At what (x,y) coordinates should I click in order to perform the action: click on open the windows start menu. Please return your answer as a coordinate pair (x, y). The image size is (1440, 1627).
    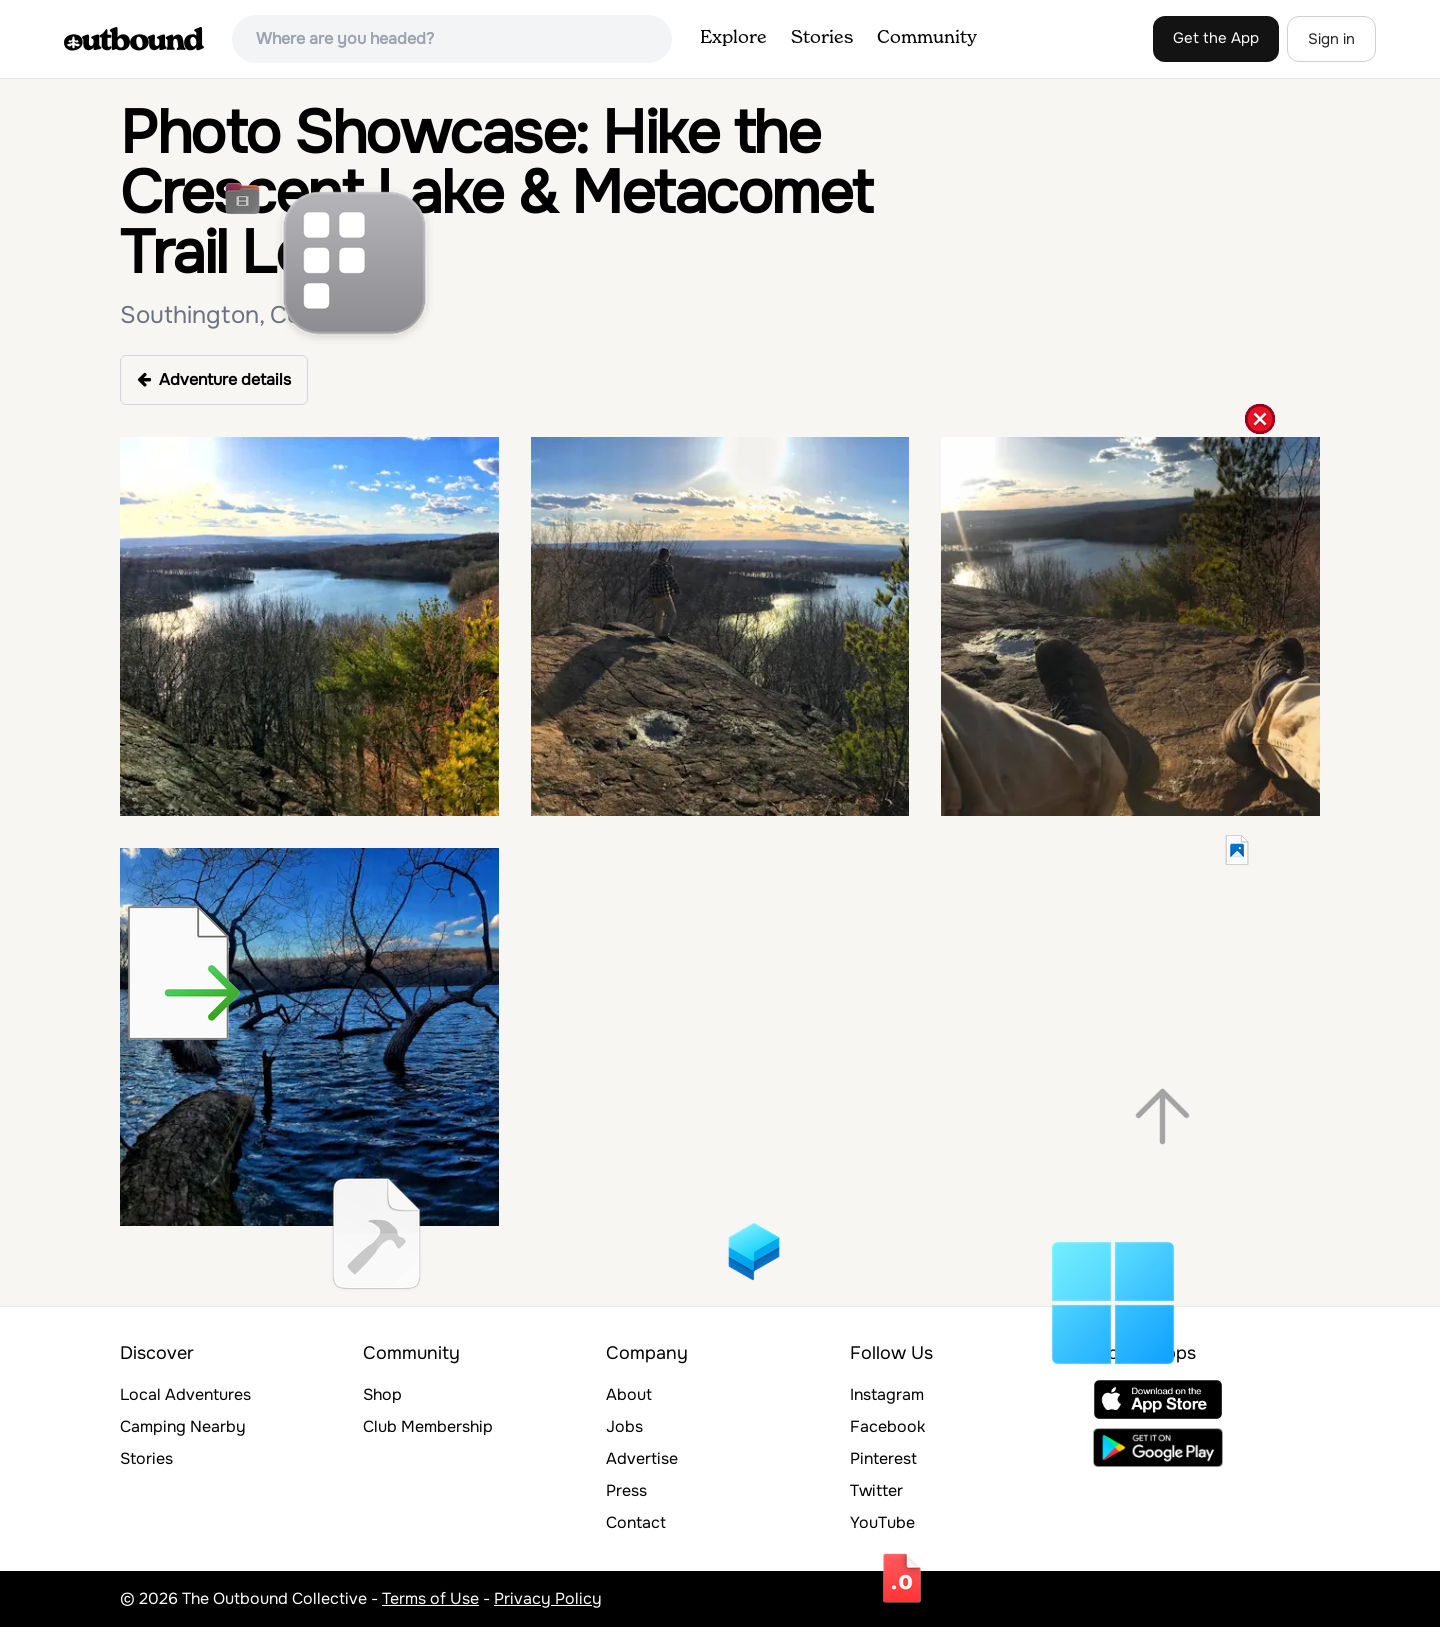
    Looking at the image, I should click on (1113, 1303).